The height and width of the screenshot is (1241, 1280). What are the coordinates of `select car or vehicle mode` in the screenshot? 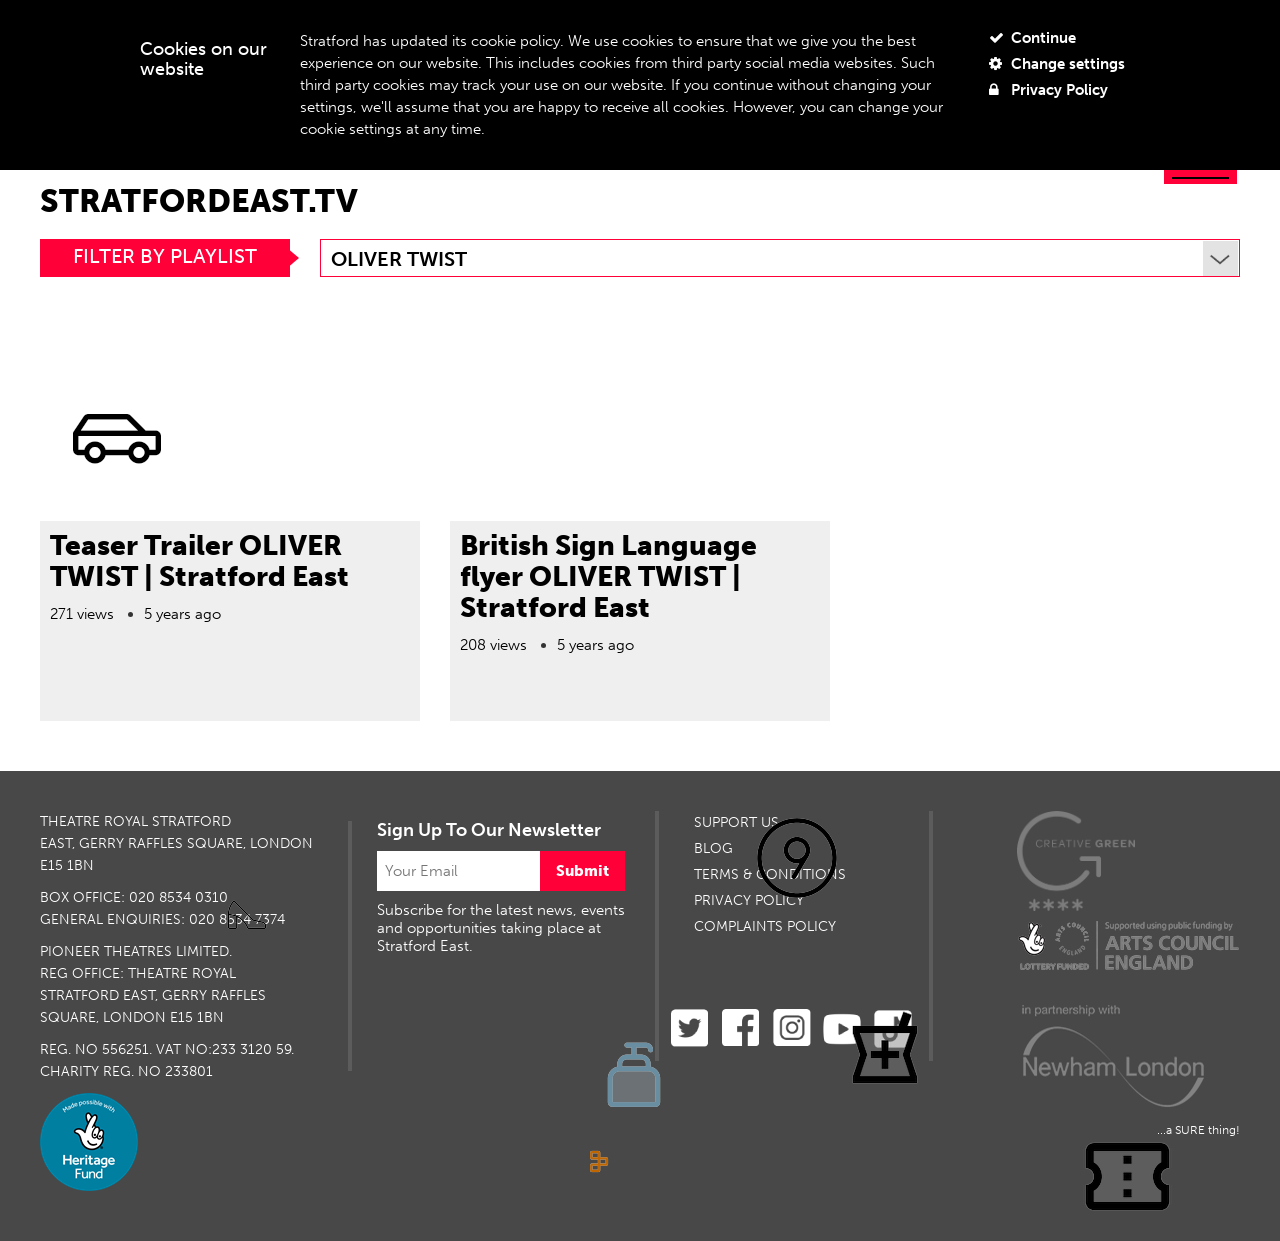 It's located at (117, 436).